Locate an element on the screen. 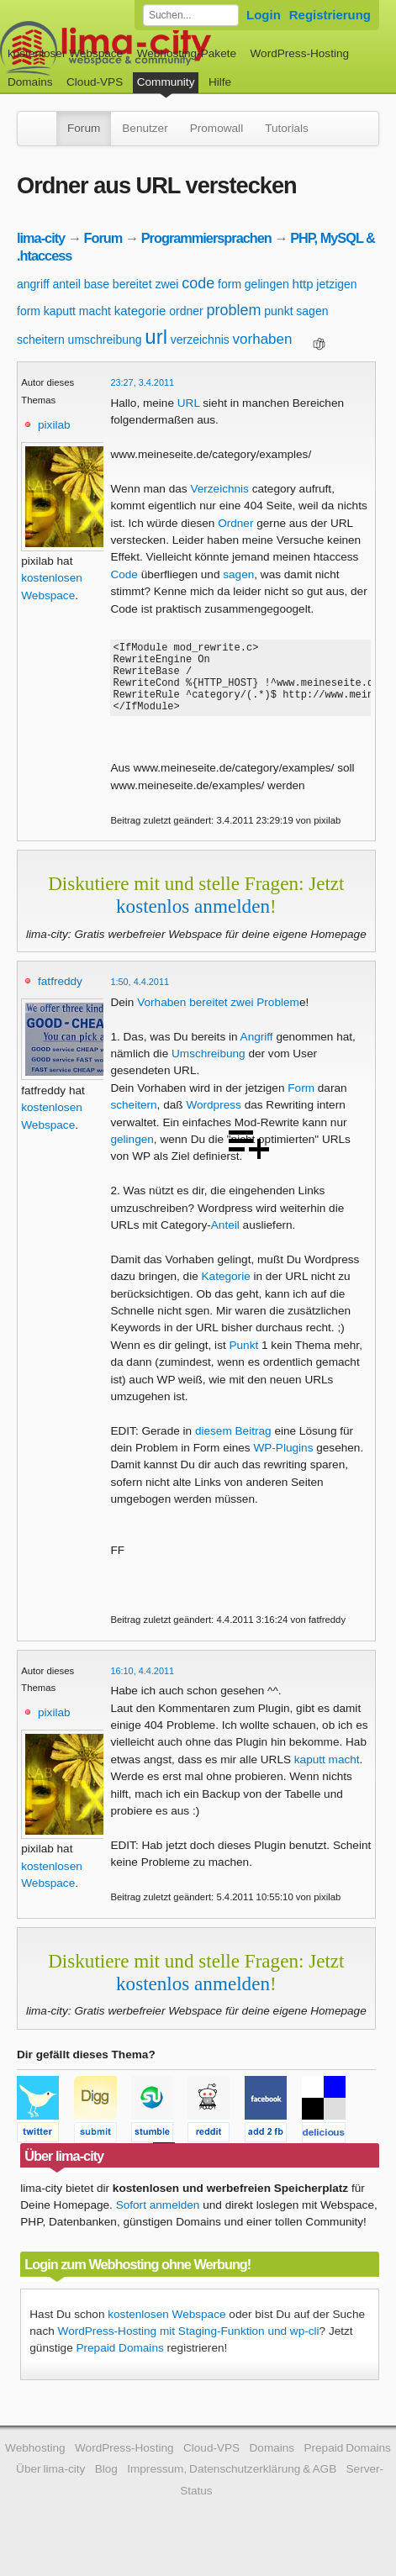 Image resolution: width=396 pixels, height=2576 pixels. open microsoft teams is located at coordinates (319, 344).